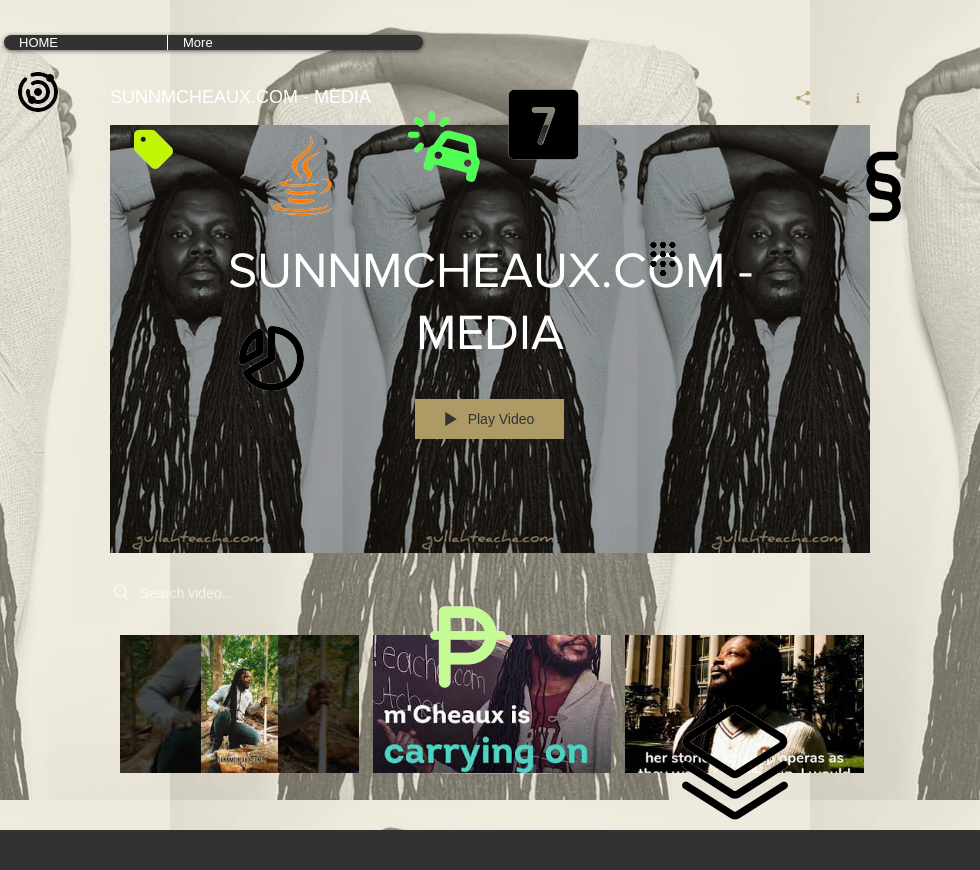 This screenshot has height=870, width=980. Describe the element at coordinates (543, 124) in the screenshot. I see `select or input the number seven` at that location.